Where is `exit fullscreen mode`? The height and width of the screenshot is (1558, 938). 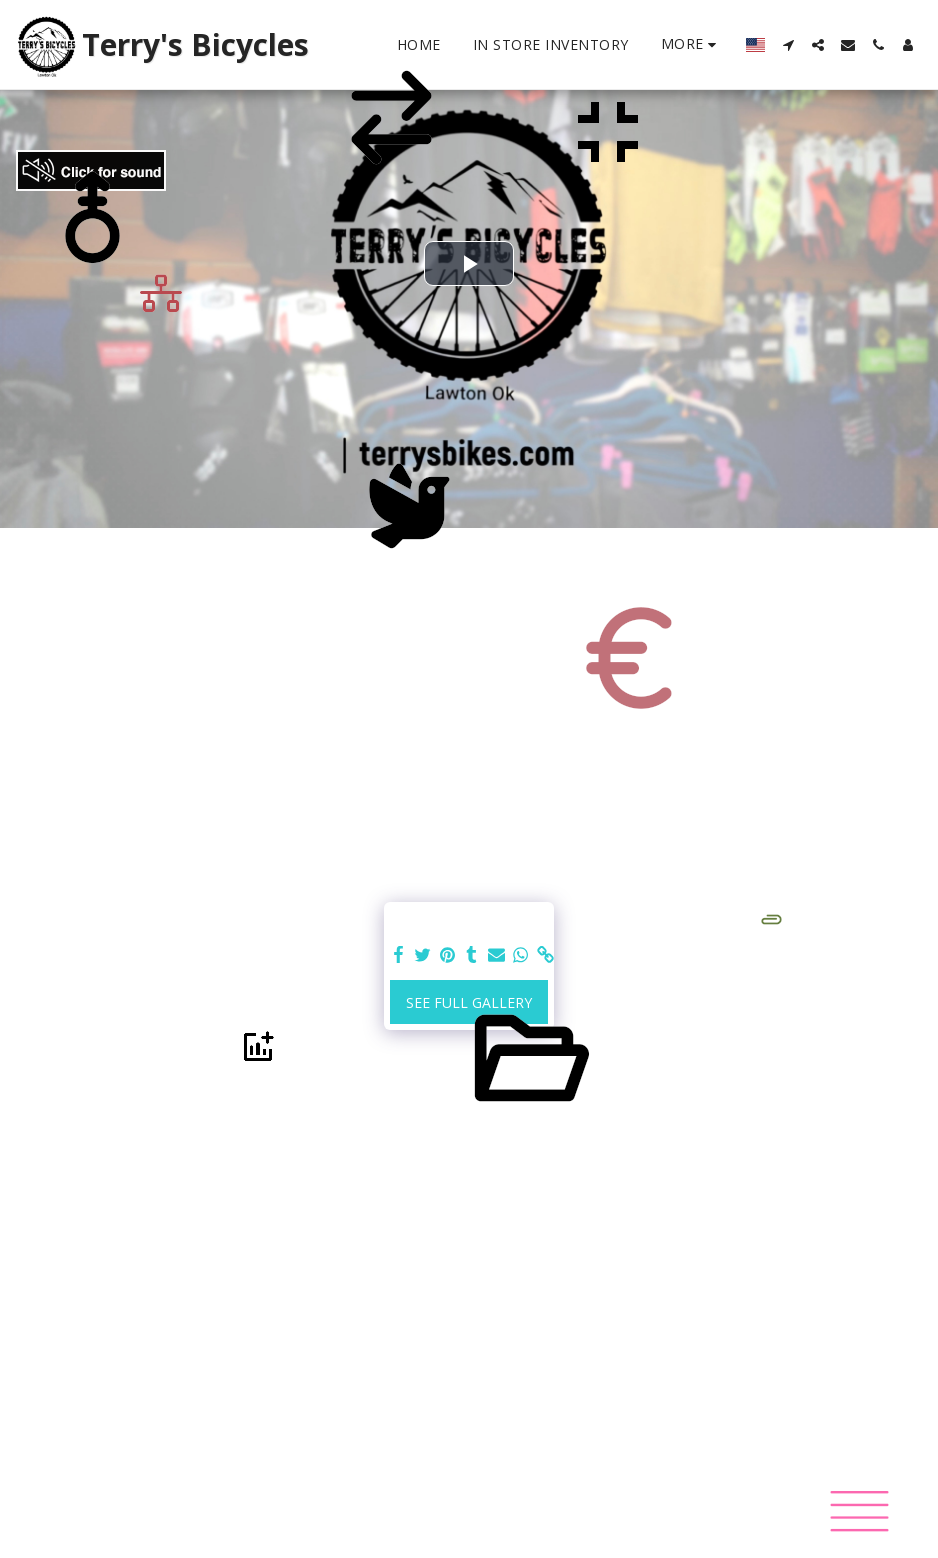 exit fullscreen mode is located at coordinates (608, 132).